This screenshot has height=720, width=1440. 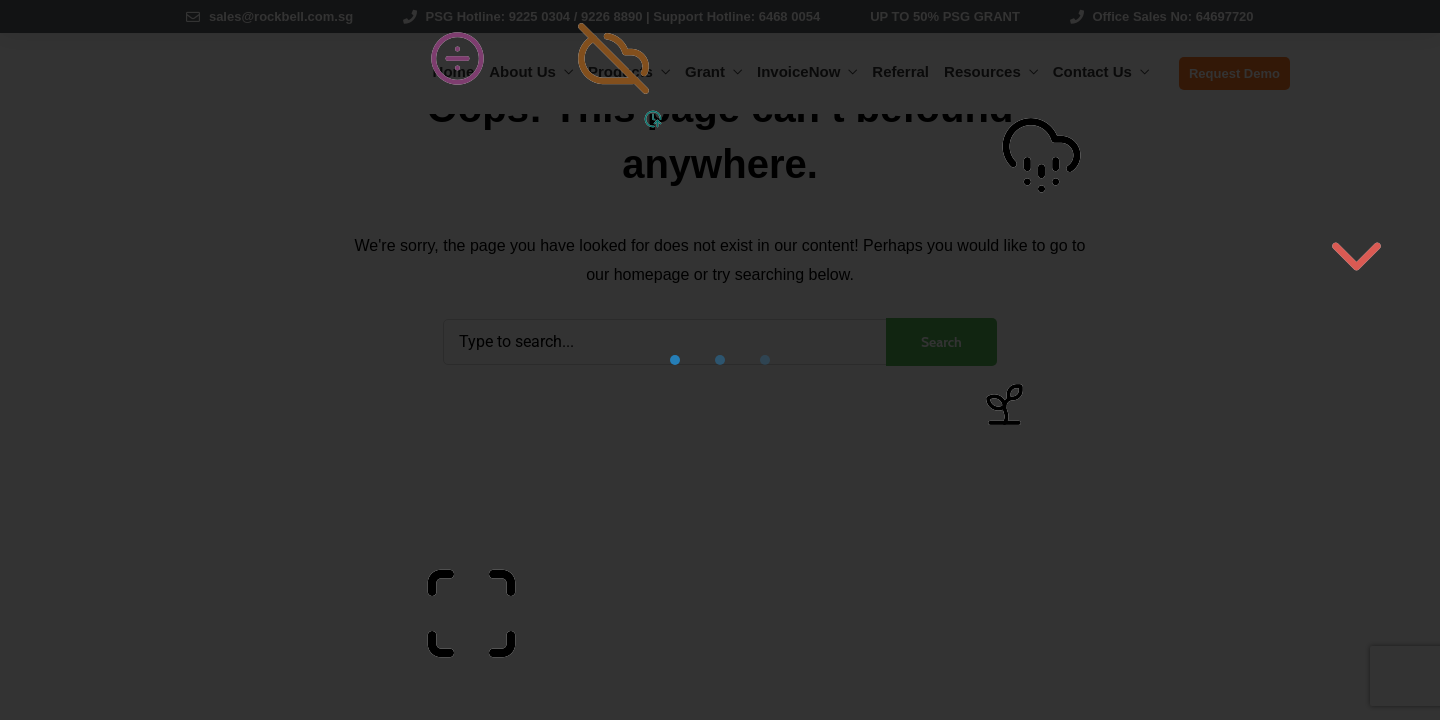 I want to click on perform a division calculation, so click(x=457, y=58).